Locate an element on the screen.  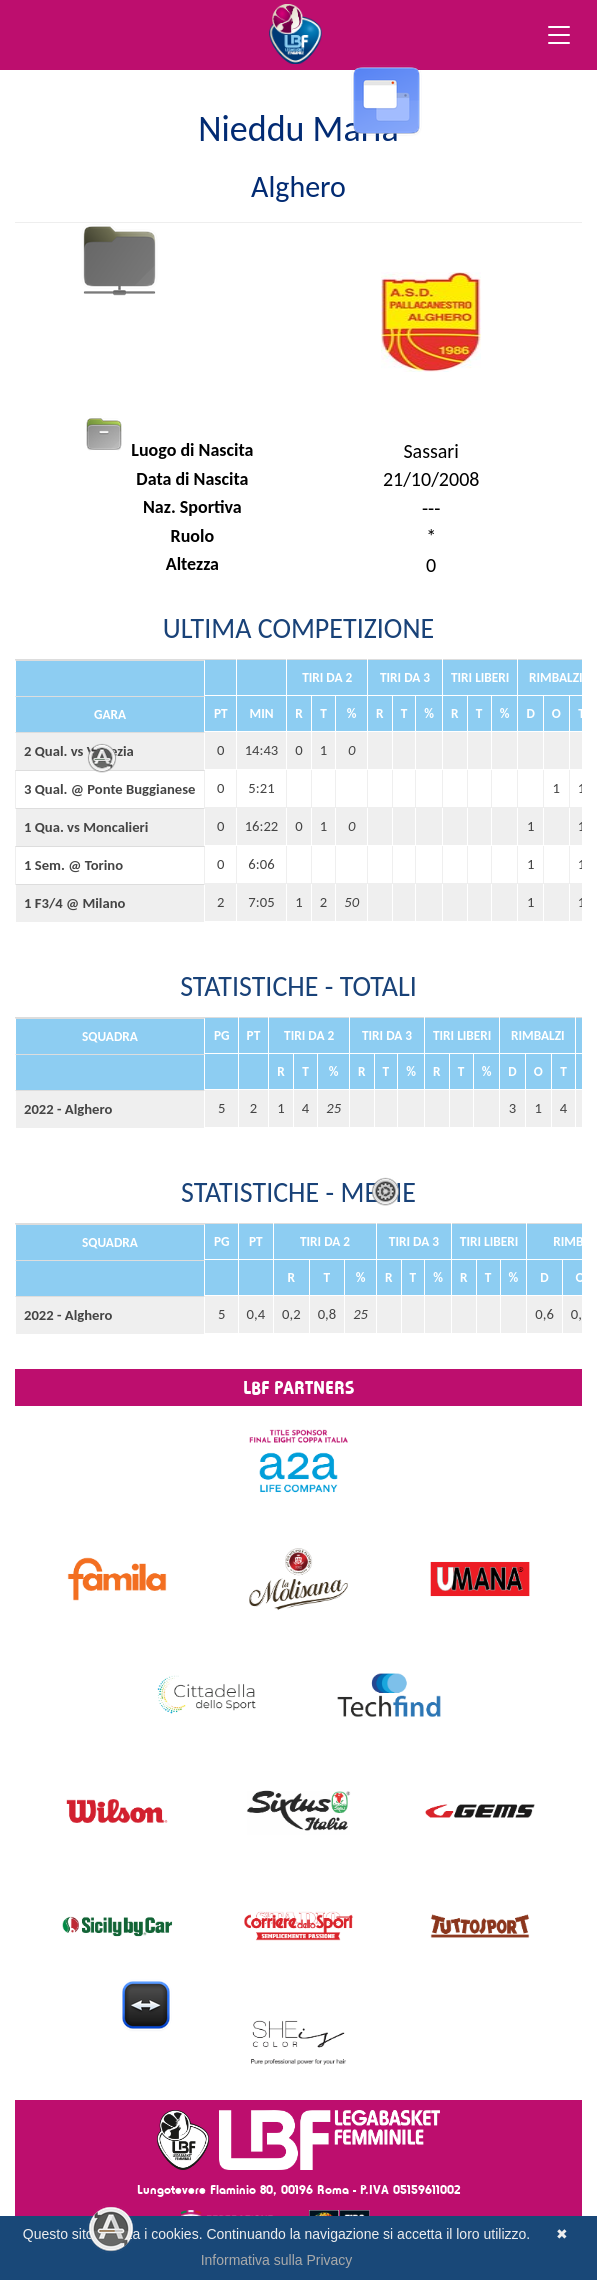
access files stored on a remote server is located at coordinates (119, 259).